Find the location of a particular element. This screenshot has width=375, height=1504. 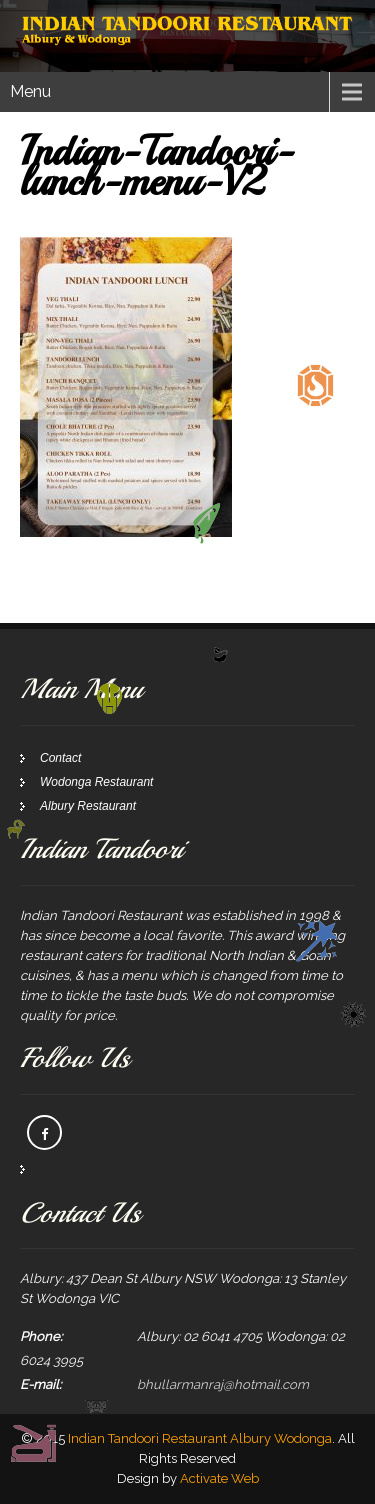

use heavy-duty stapler tool is located at coordinates (33, 1442).